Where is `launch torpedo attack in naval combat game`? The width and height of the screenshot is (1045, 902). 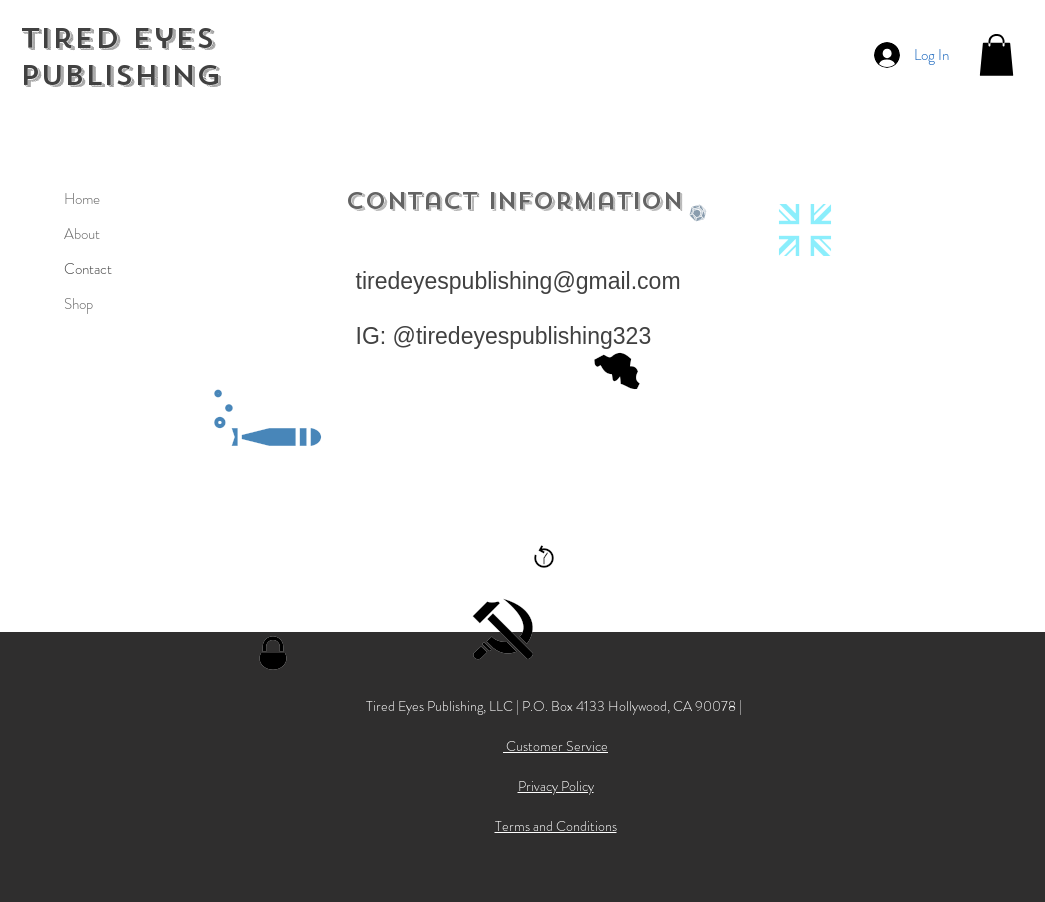
launch torpedo attack in naval combat game is located at coordinates (267, 437).